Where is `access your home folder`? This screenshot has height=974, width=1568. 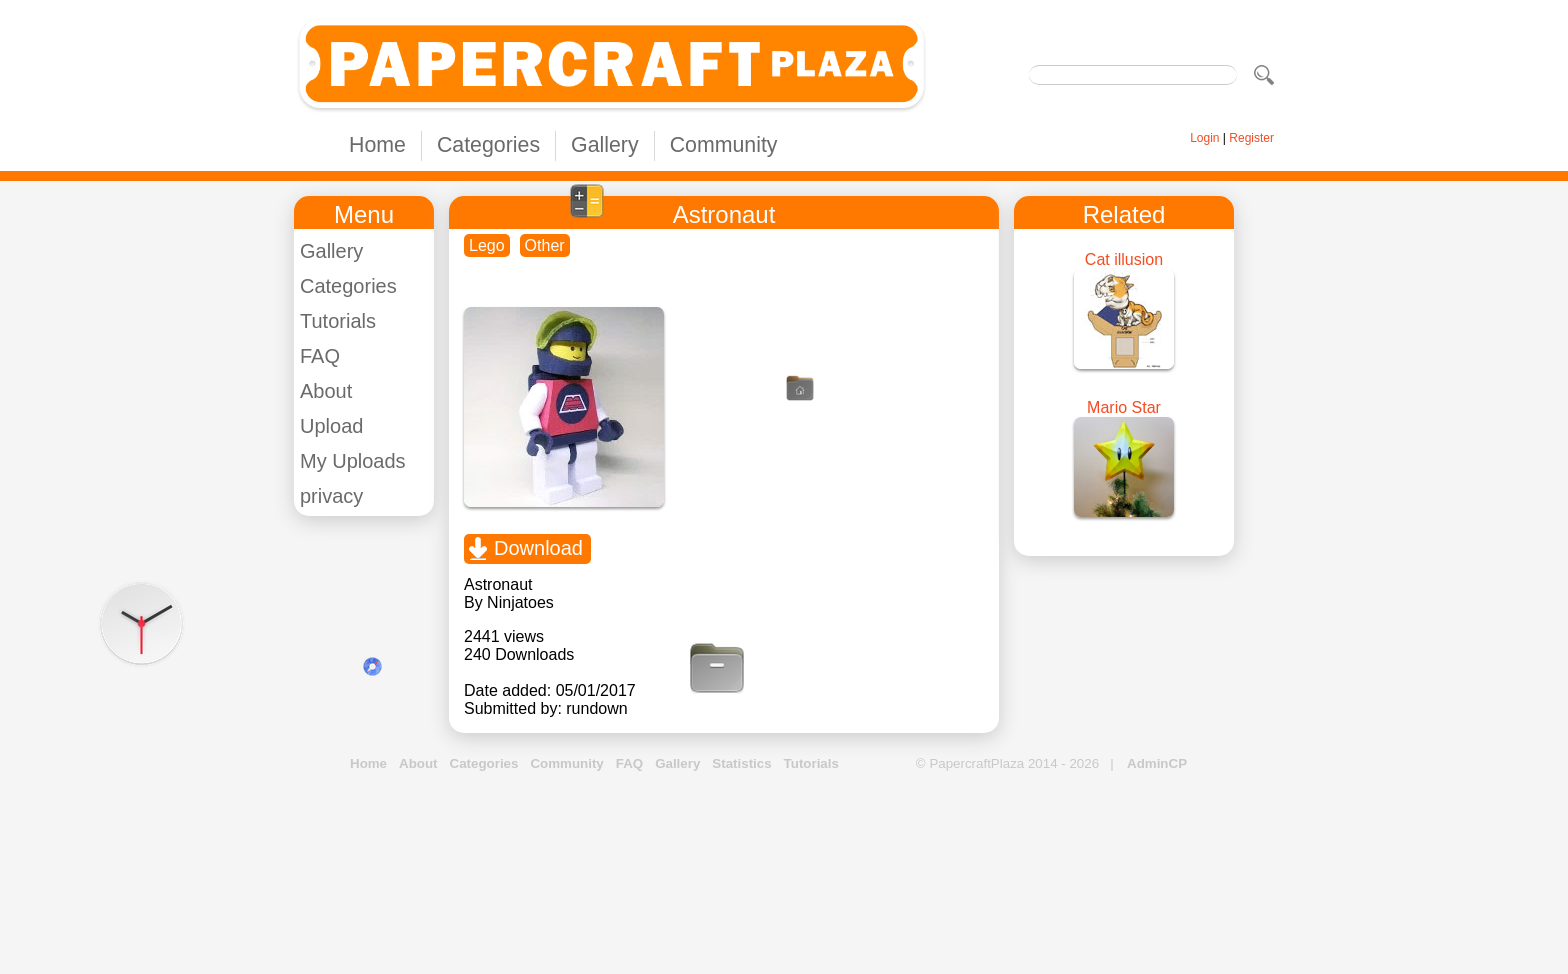
access your home folder is located at coordinates (800, 388).